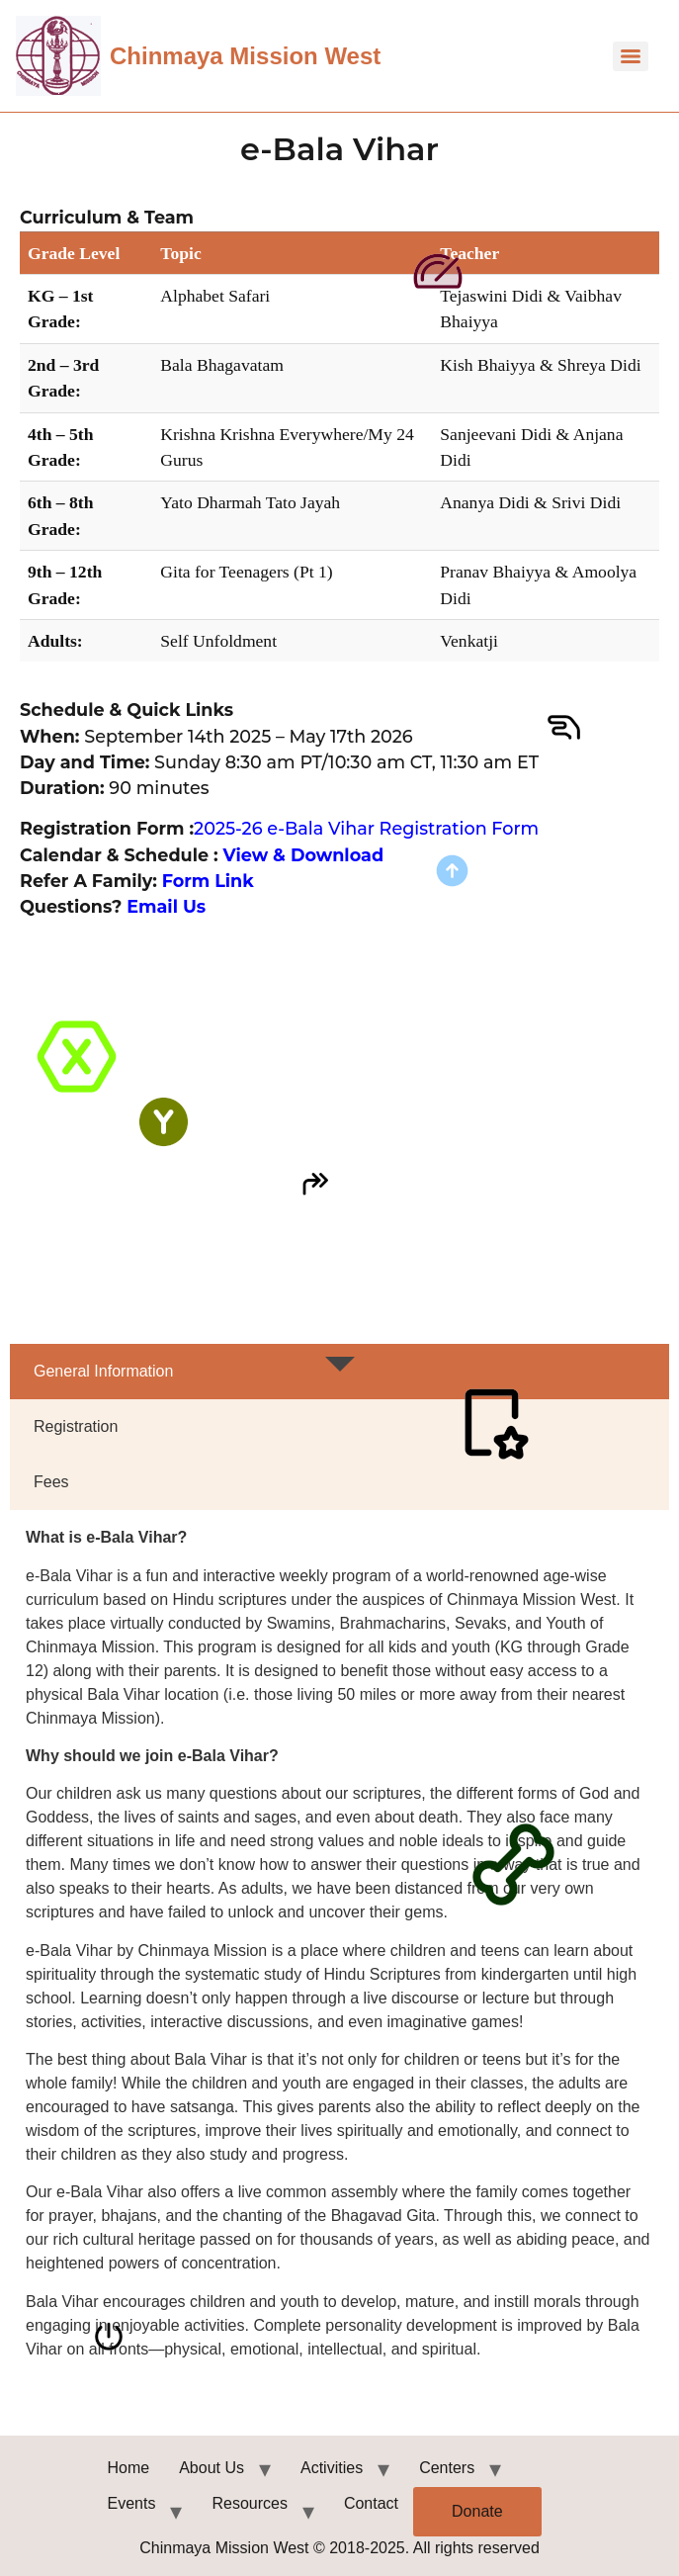  I want to click on forward message to multiple recipients, so click(316, 1185).